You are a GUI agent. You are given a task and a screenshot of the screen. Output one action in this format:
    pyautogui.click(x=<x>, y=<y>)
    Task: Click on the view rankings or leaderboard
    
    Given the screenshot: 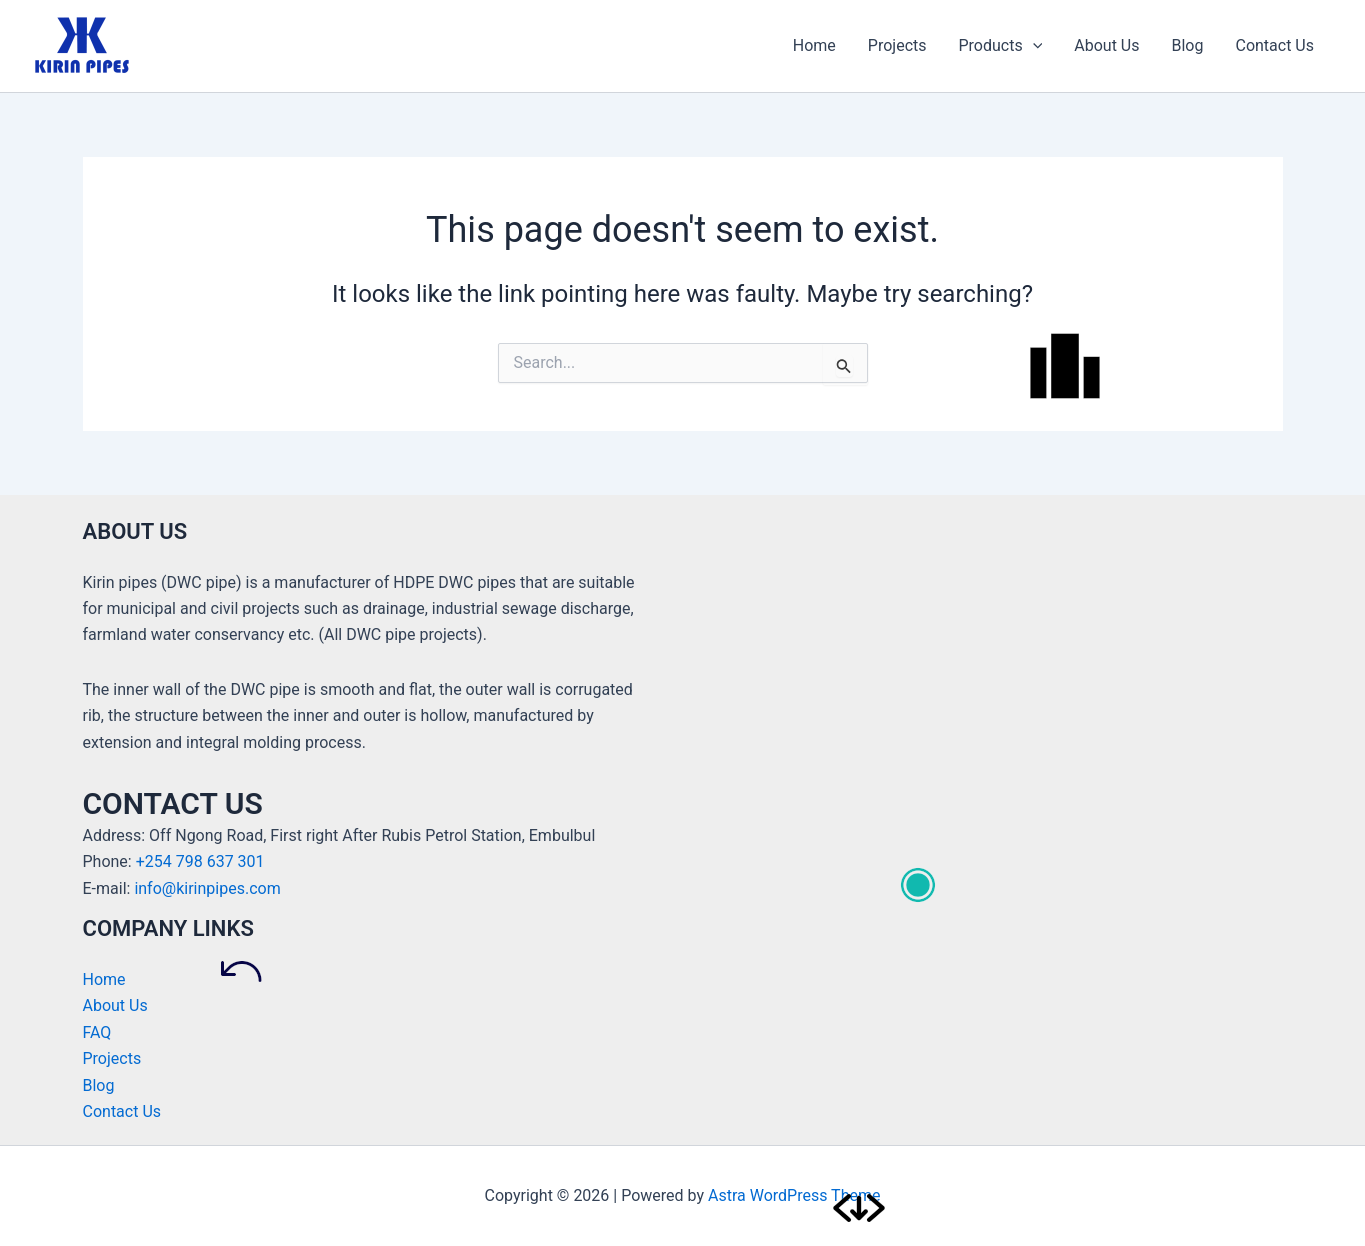 What is the action you would take?
    pyautogui.click(x=1065, y=366)
    